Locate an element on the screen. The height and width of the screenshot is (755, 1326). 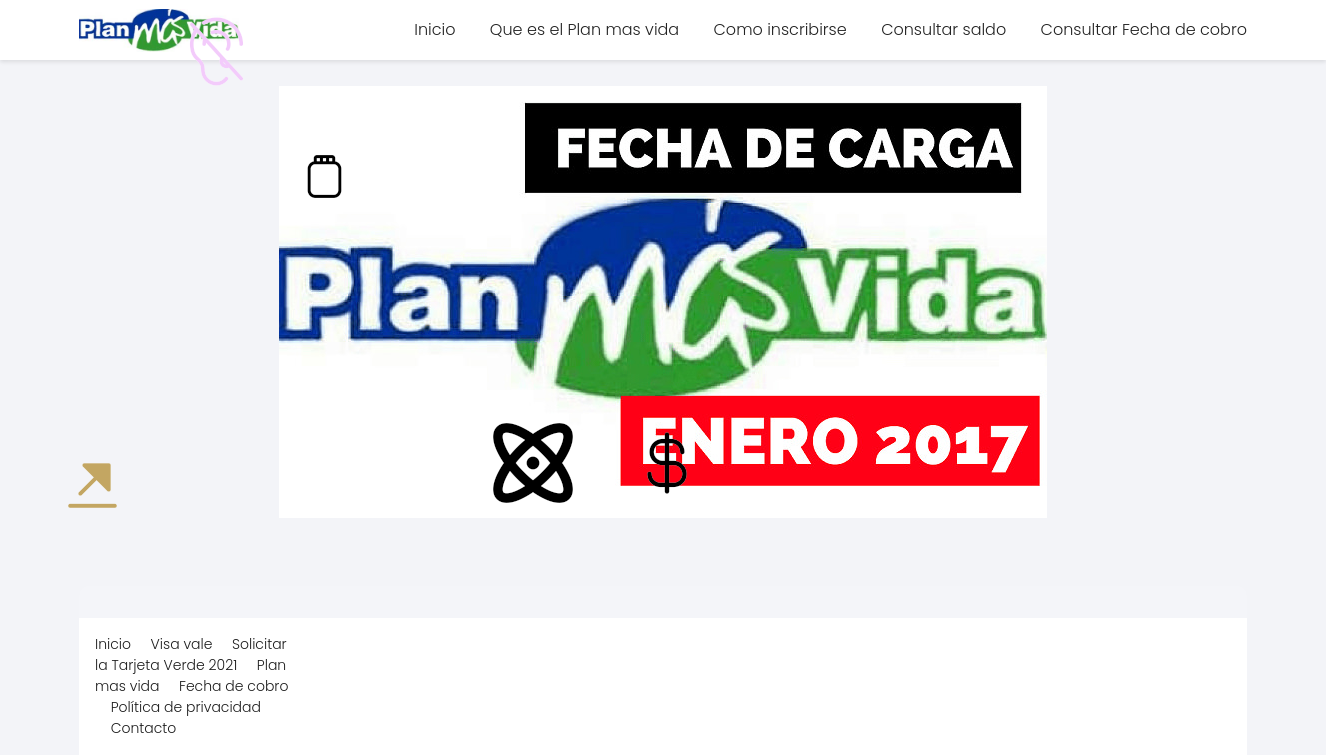
mute or disable audio/sound is located at coordinates (216, 51).